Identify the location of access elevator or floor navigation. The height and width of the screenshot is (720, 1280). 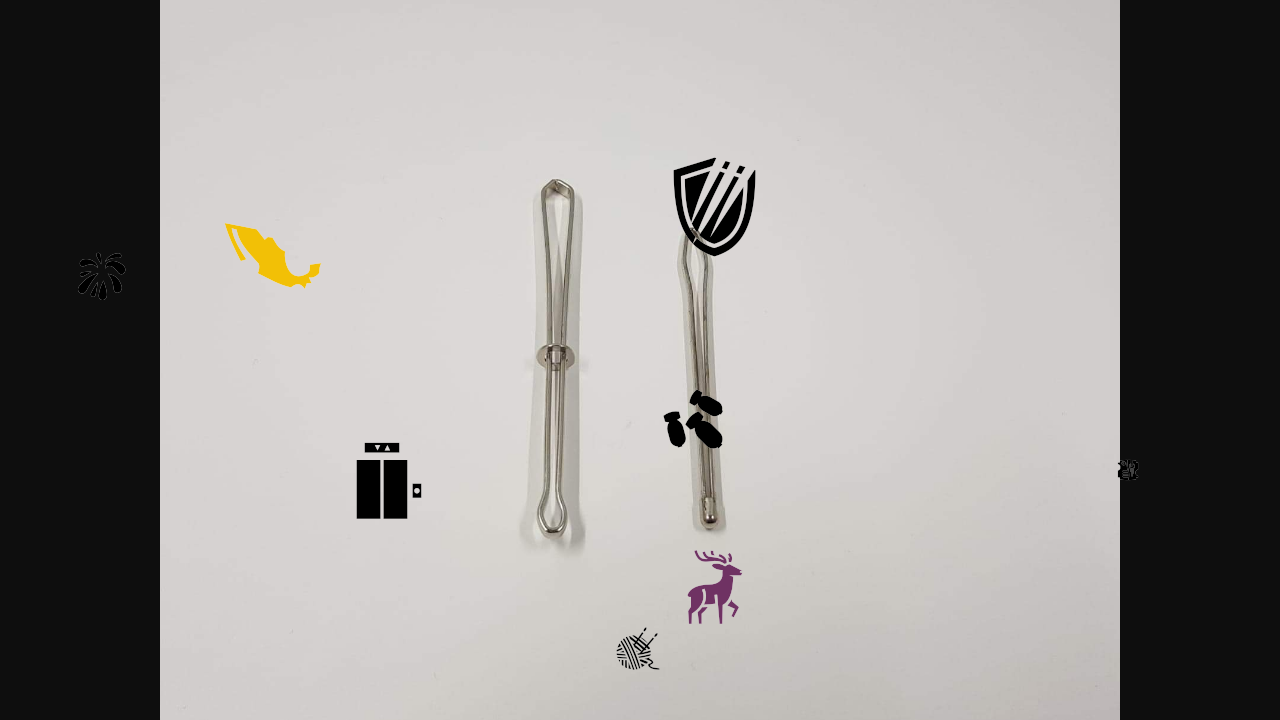
(382, 480).